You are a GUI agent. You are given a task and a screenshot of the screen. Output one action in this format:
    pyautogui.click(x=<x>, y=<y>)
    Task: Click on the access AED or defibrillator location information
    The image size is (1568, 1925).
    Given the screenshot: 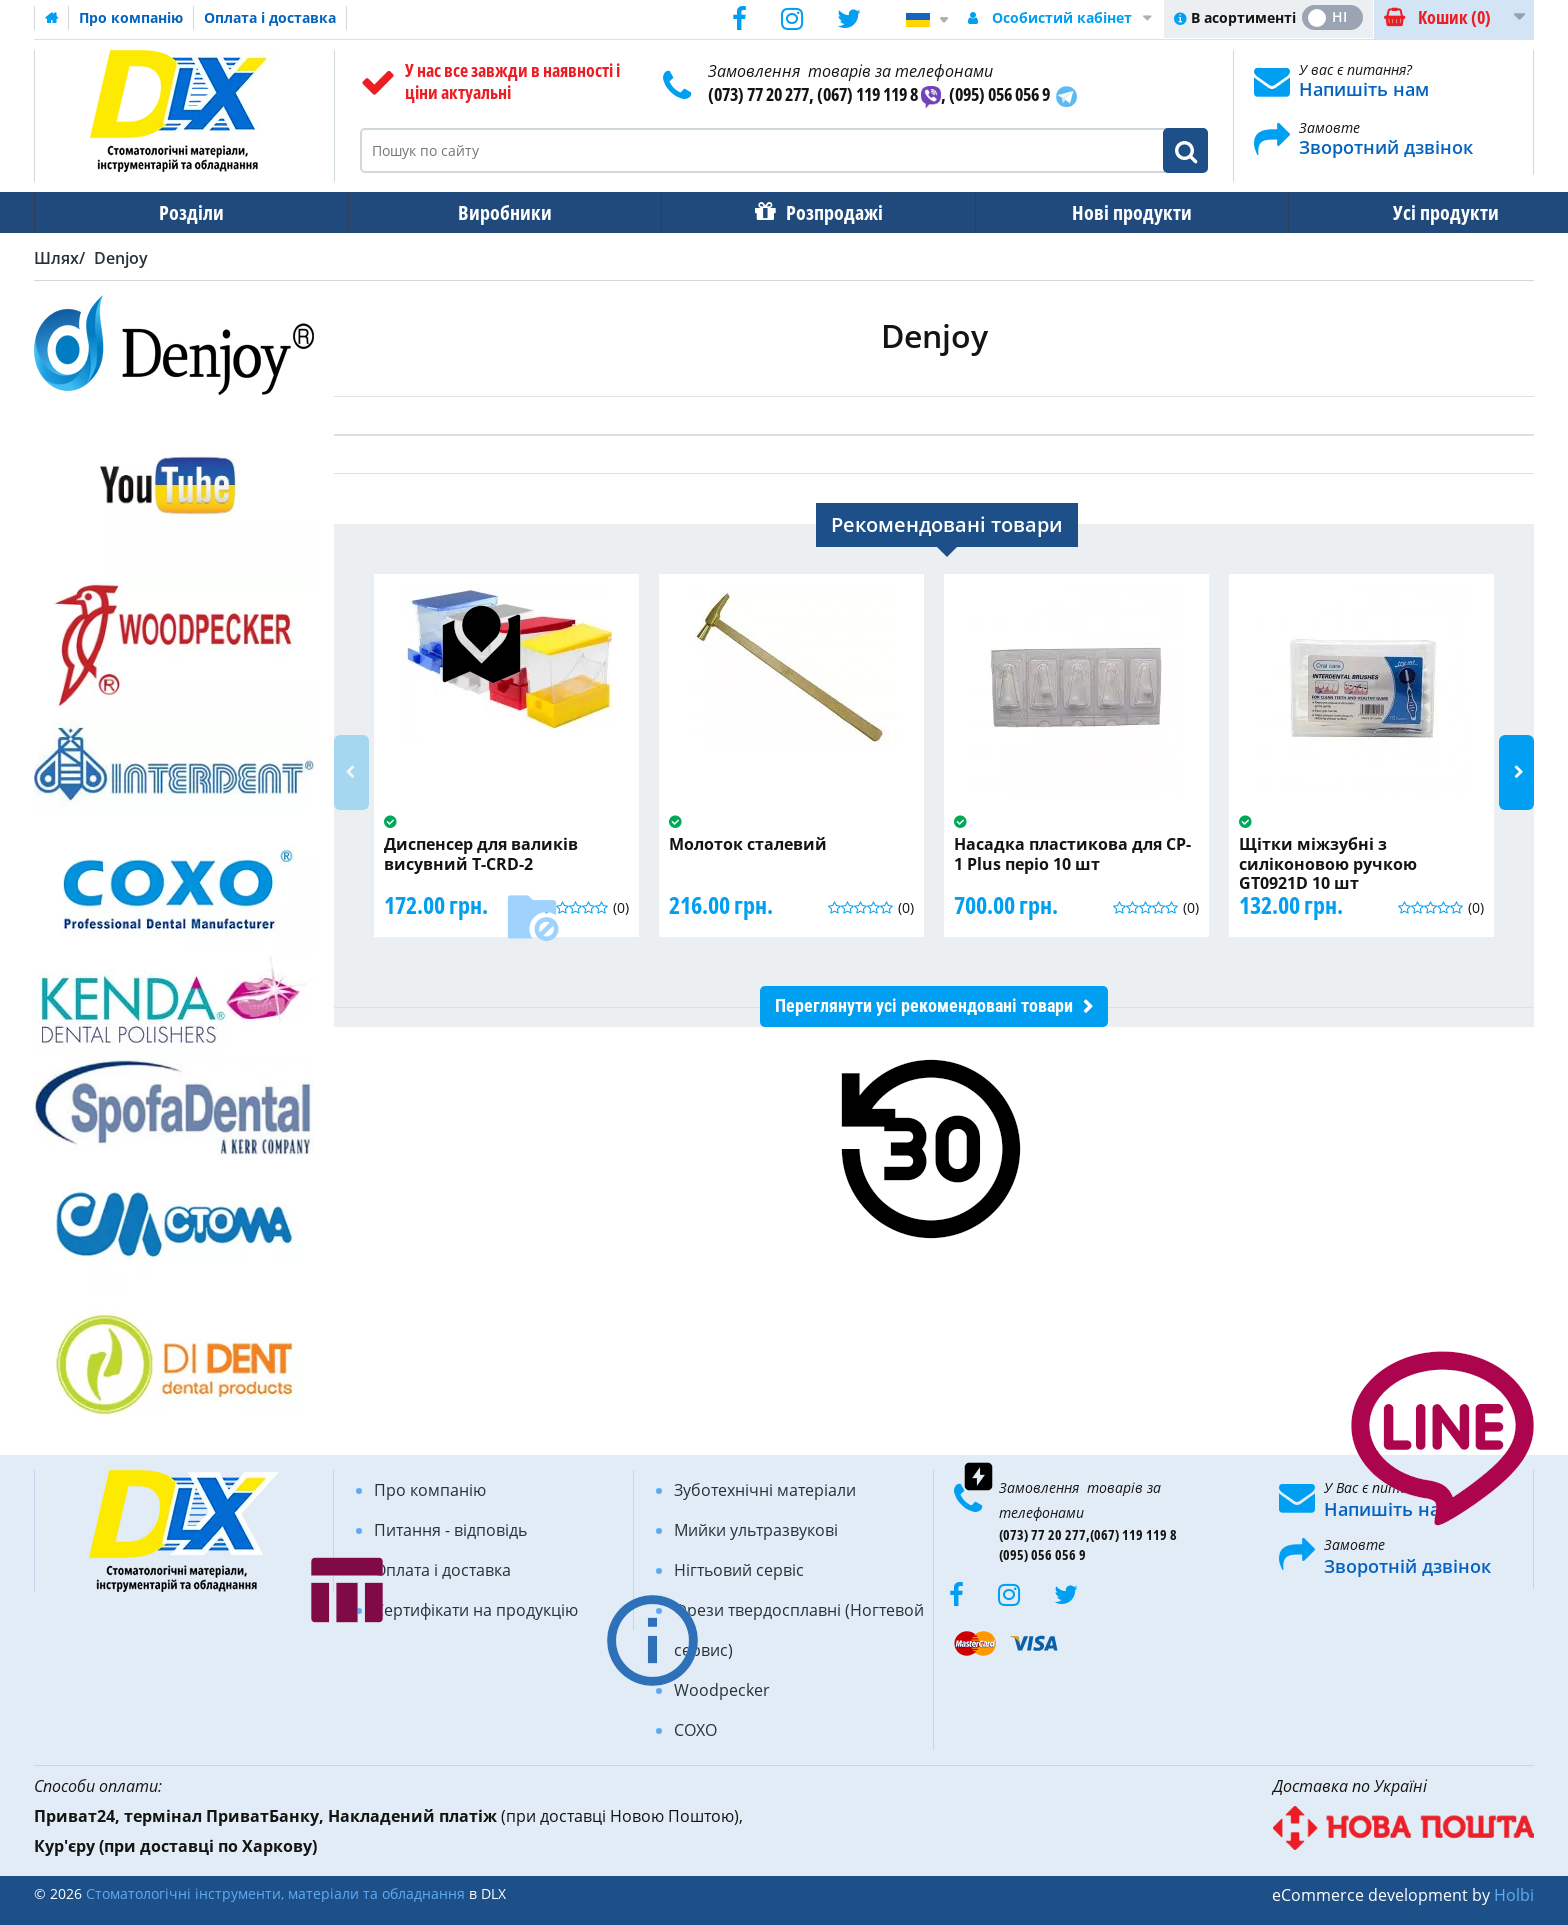 What is the action you would take?
    pyautogui.click(x=978, y=1476)
    